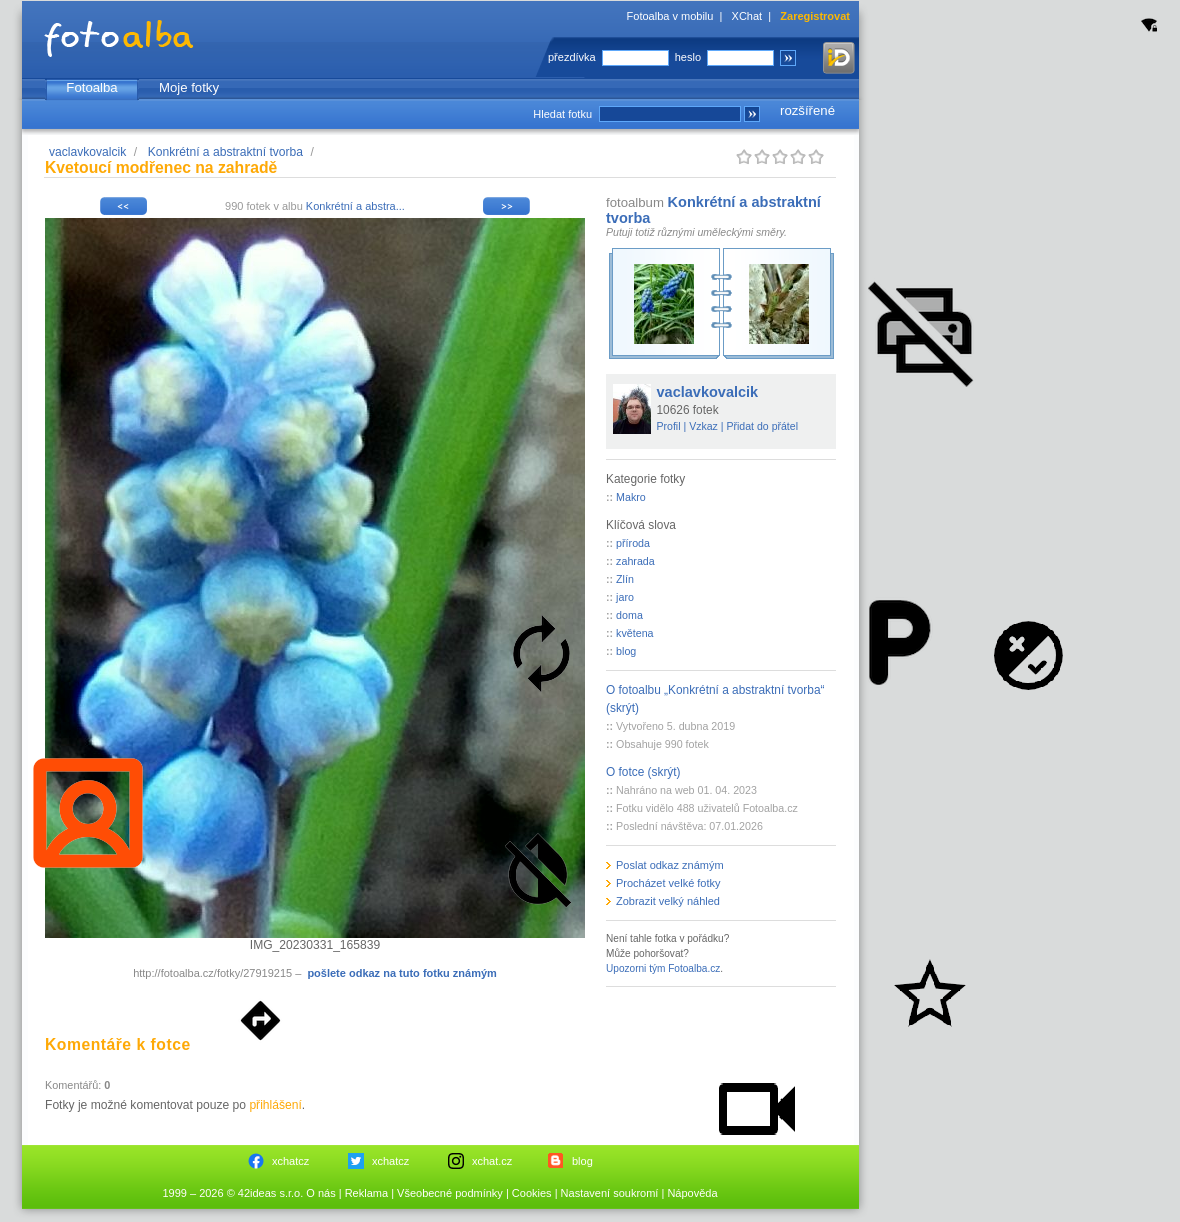 Image resolution: width=1180 pixels, height=1222 pixels. I want to click on printing is disabled or unavailable, so click(924, 330).